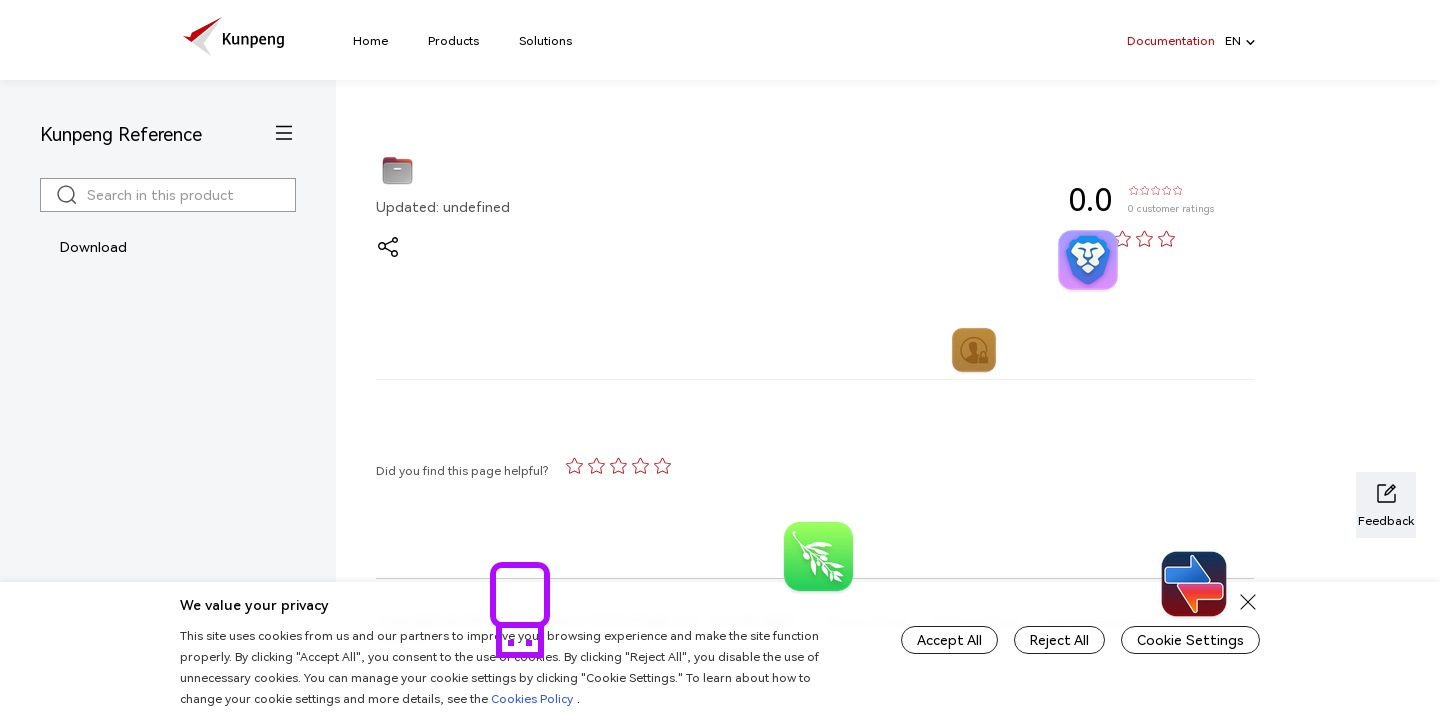 Image resolution: width=1440 pixels, height=720 pixels. I want to click on eject or safely remove USB drive, so click(520, 610).